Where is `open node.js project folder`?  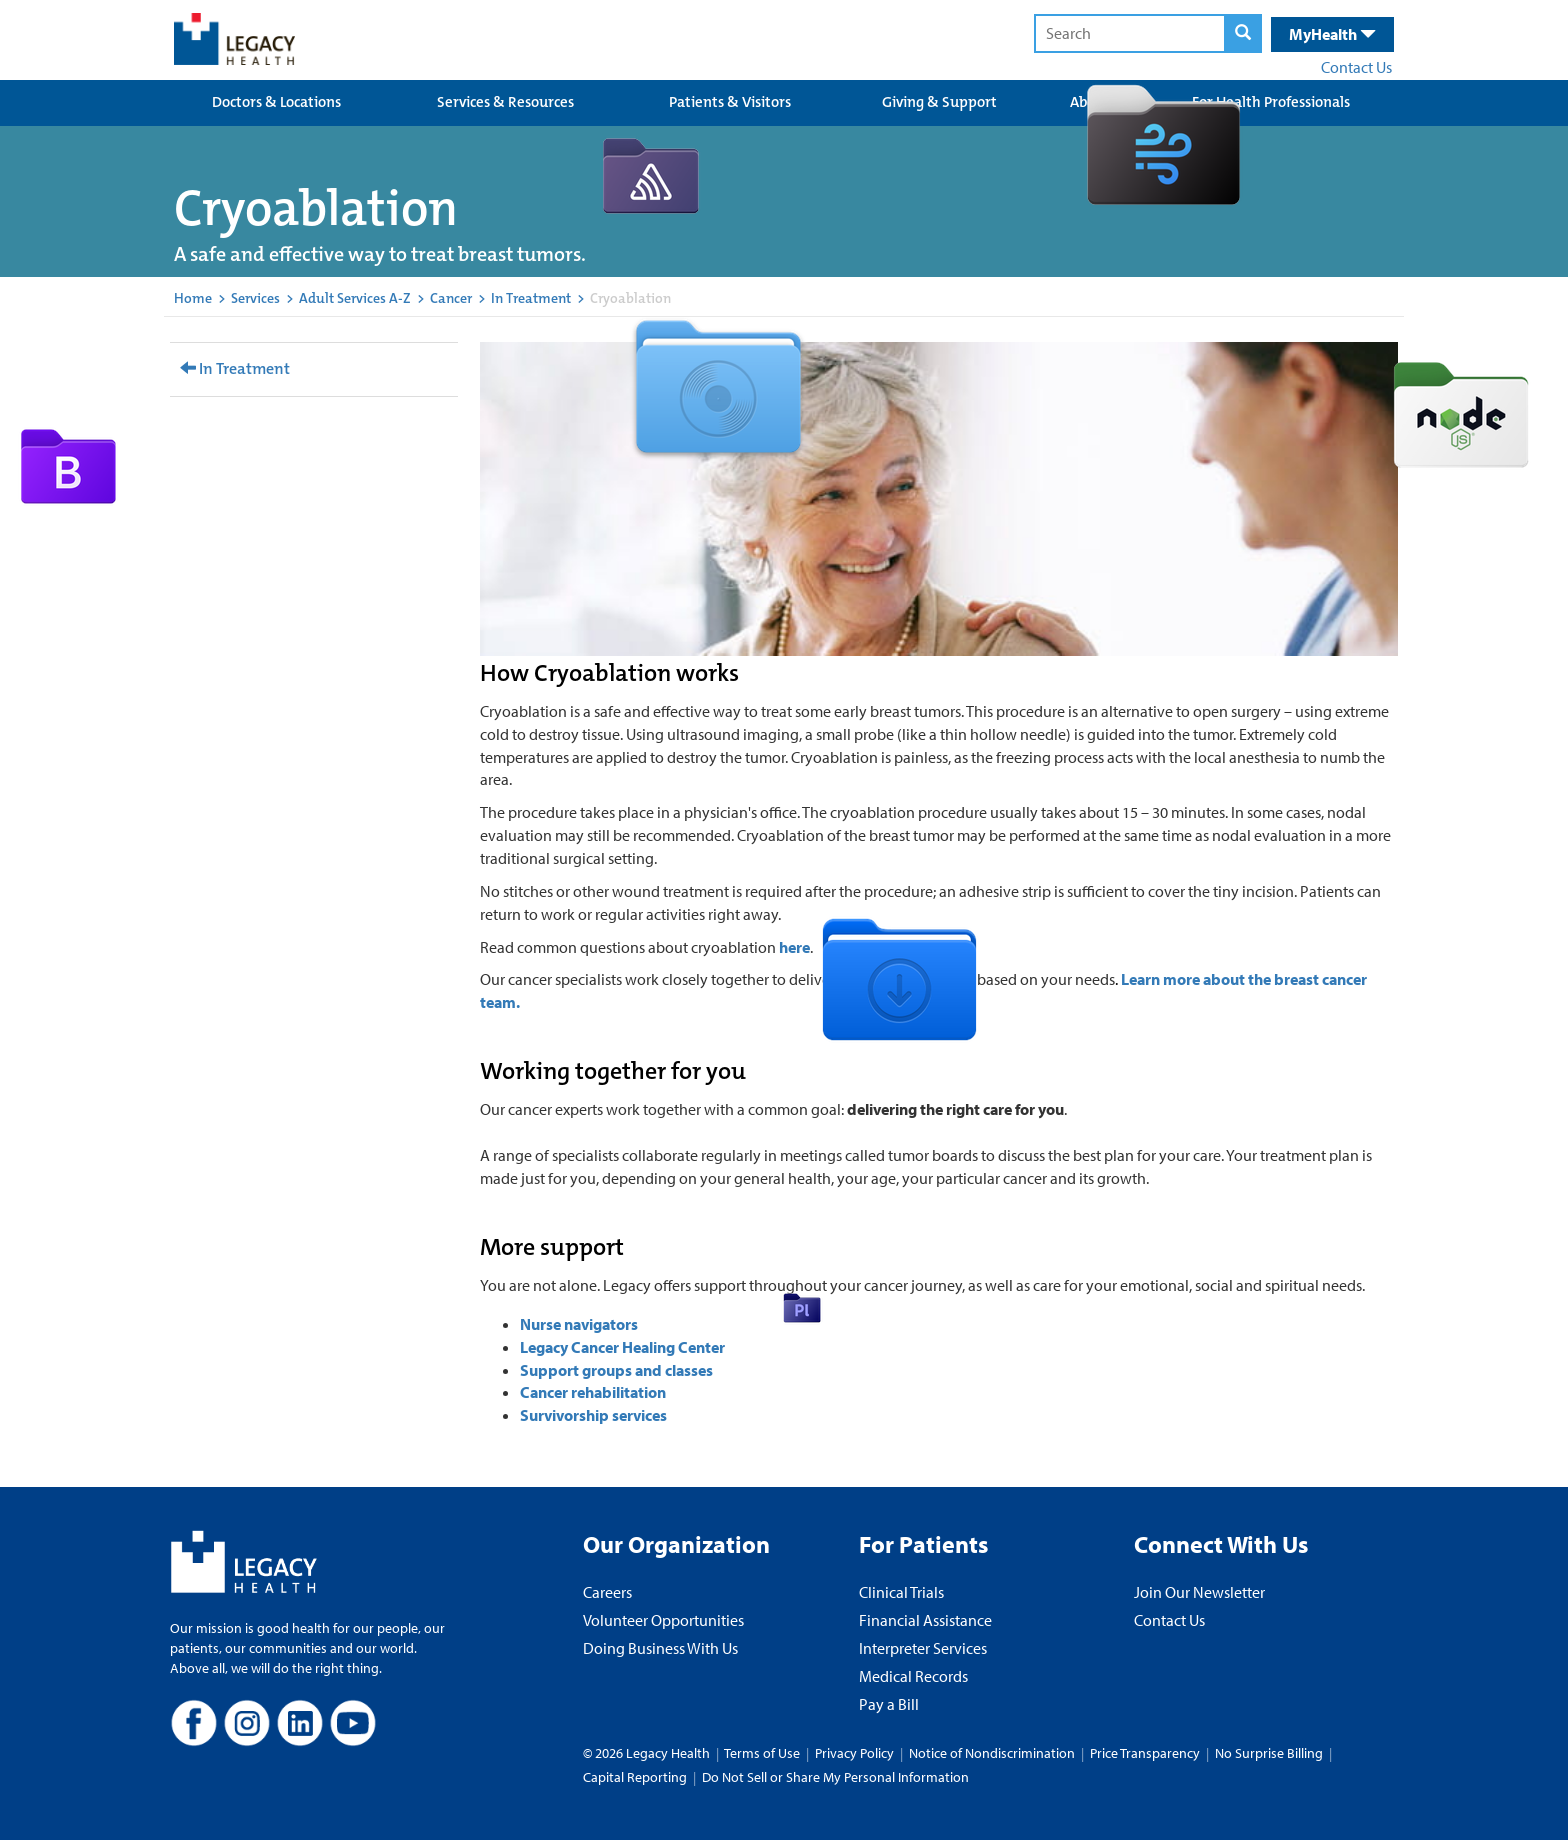
open node.js project folder is located at coordinates (1460, 418).